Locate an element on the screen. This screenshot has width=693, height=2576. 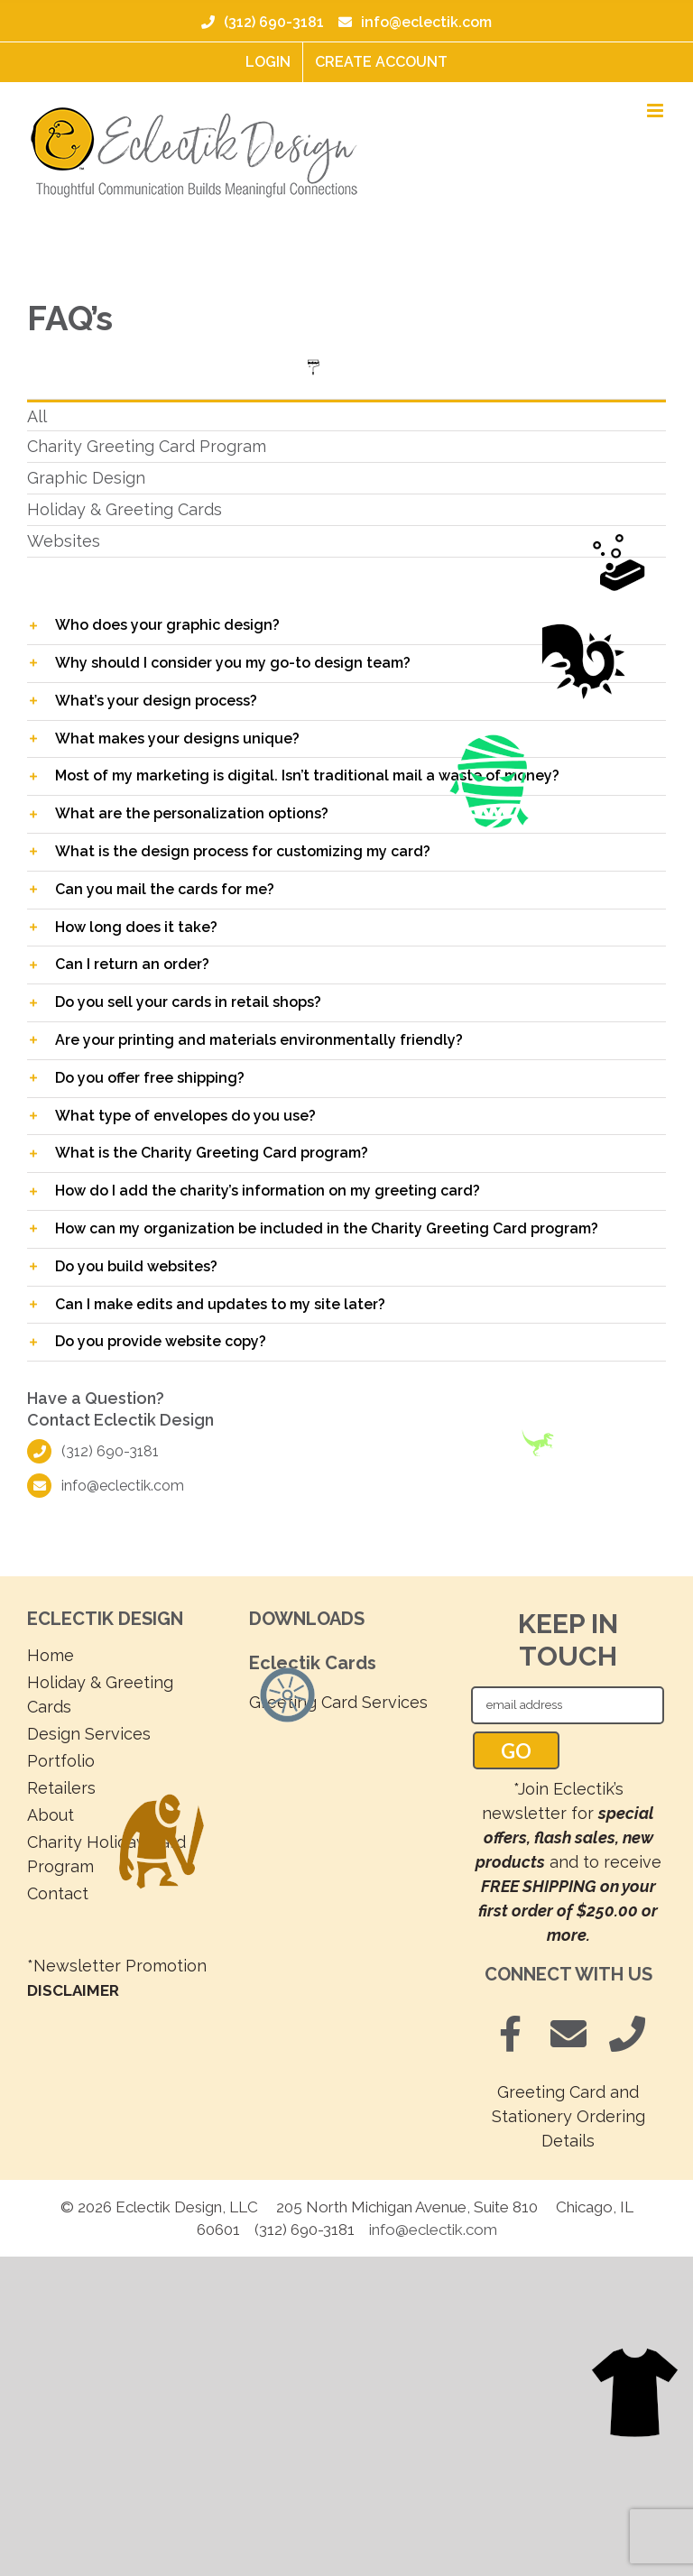
dinosaur or prehistoric creature category in a game is located at coordinates (538, 1443).